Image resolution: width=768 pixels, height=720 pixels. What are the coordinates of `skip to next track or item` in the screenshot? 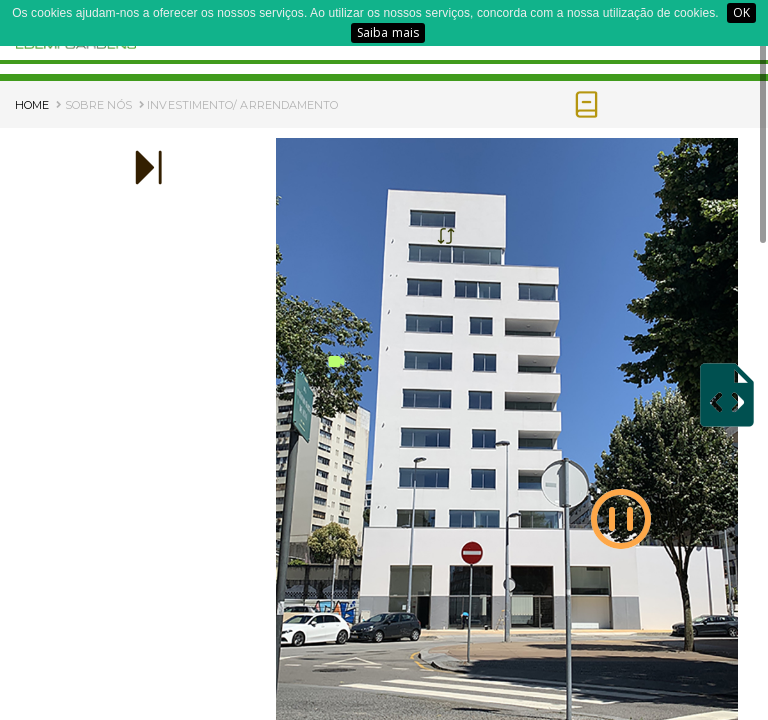 It's located at (149, 167).